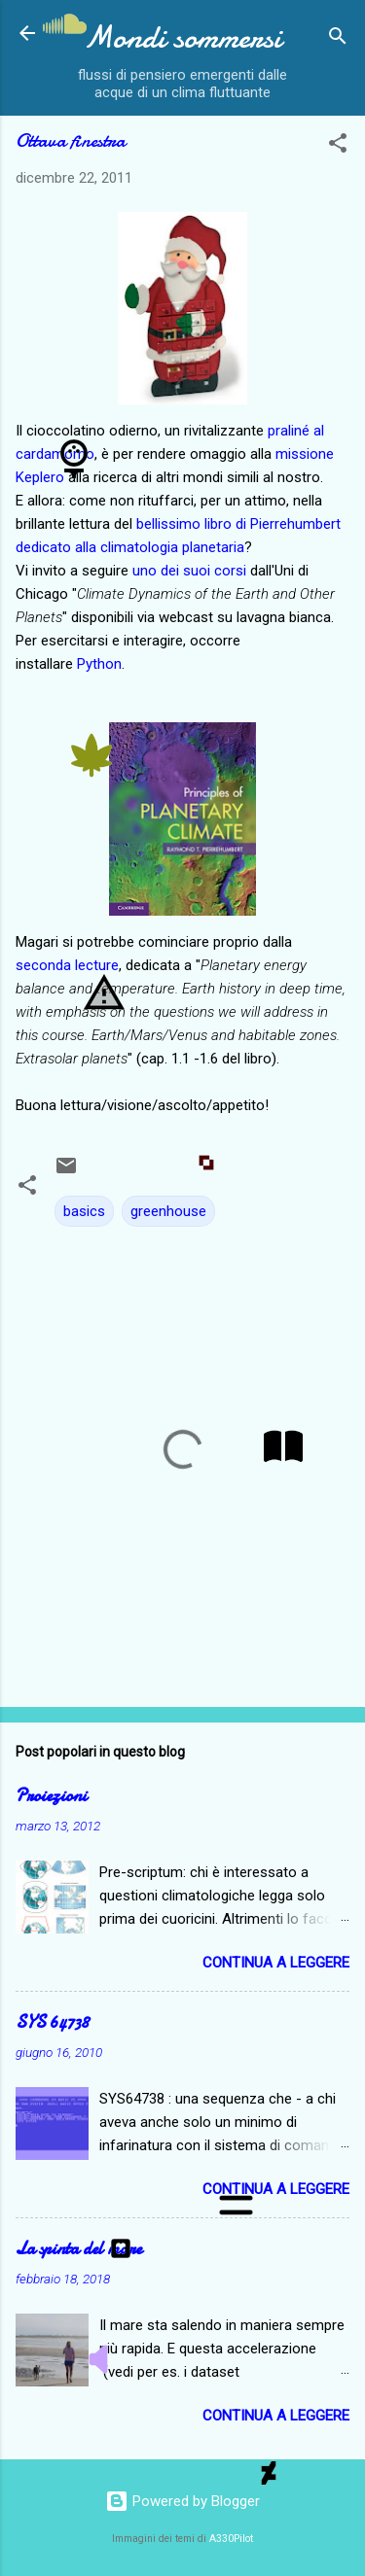 This screenshot has width=365, height=2576. What do you see at coordinates (74, 459) in the screenshot?
I see `access golf-related features or scores` at bounding box center [74, 459].